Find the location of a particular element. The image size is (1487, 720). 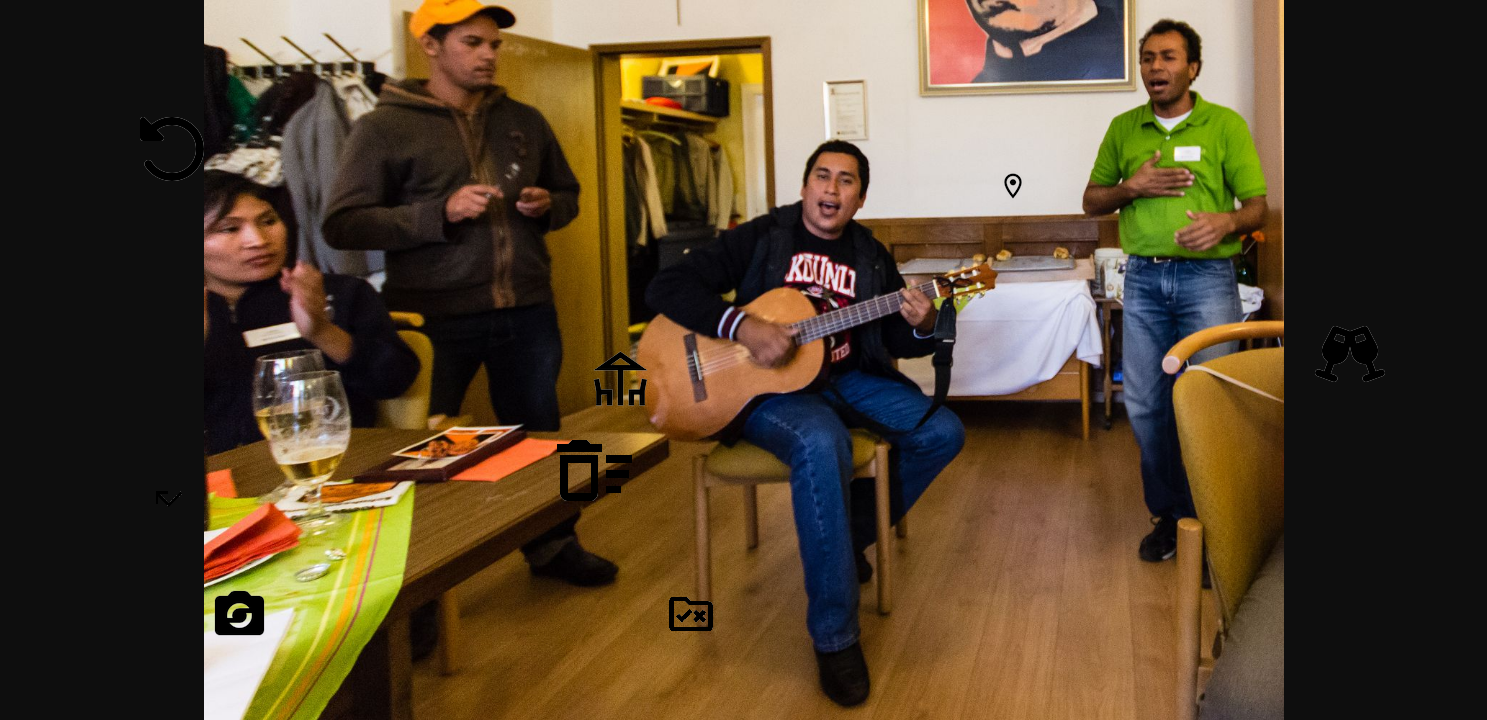

view current location on map is located at coordinates (1013, 186).